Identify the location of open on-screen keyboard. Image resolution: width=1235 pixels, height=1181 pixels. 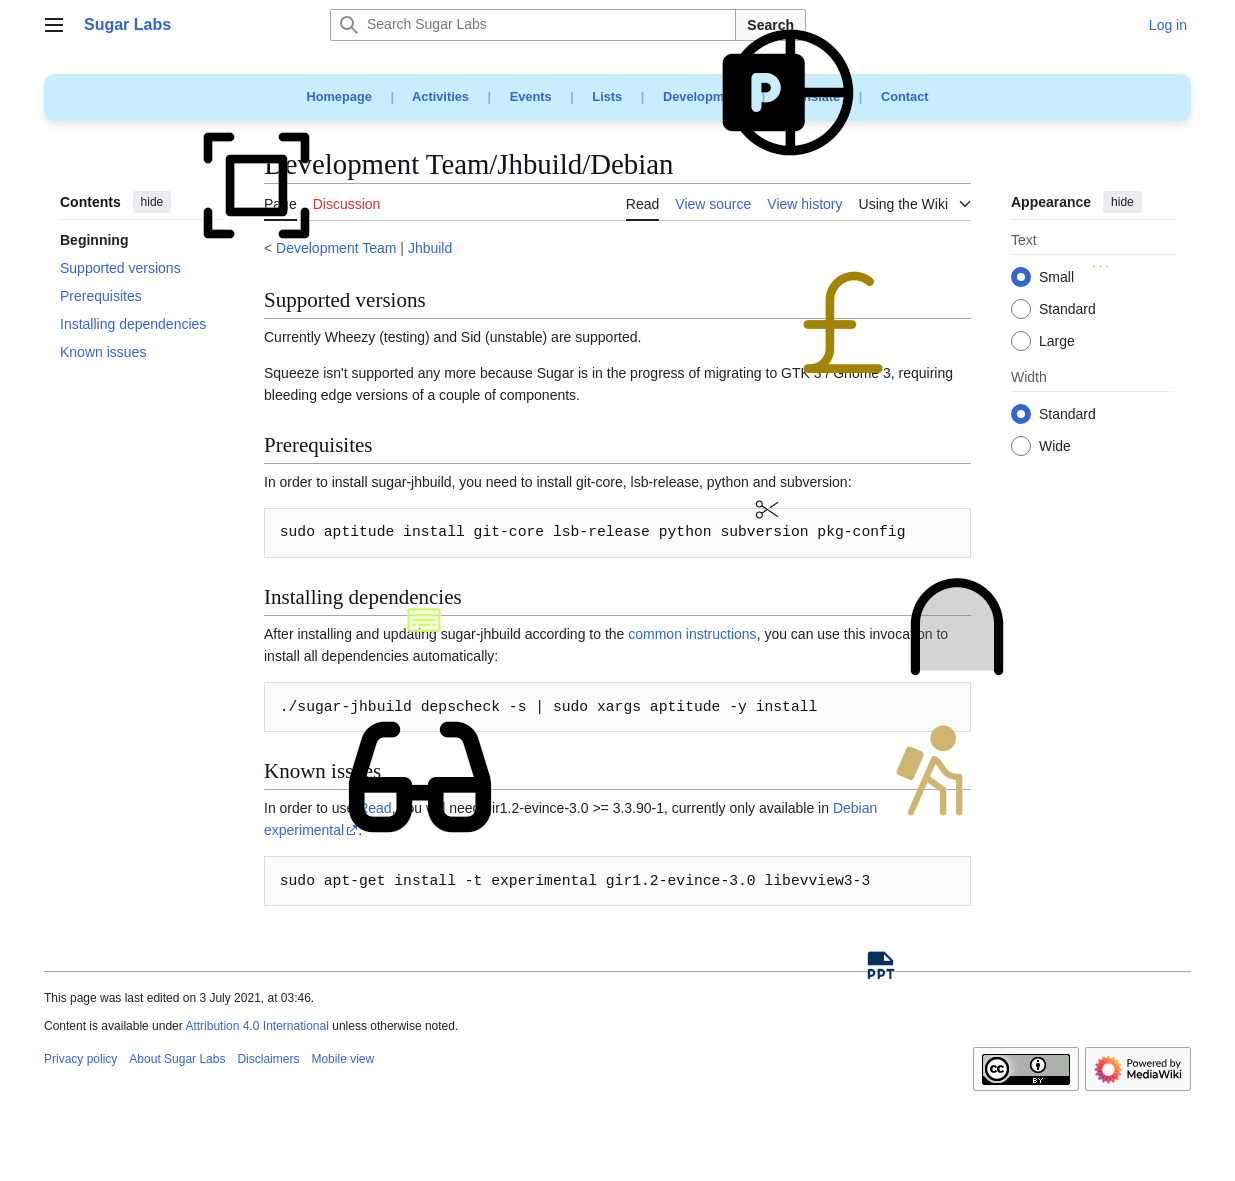
(424, 620).